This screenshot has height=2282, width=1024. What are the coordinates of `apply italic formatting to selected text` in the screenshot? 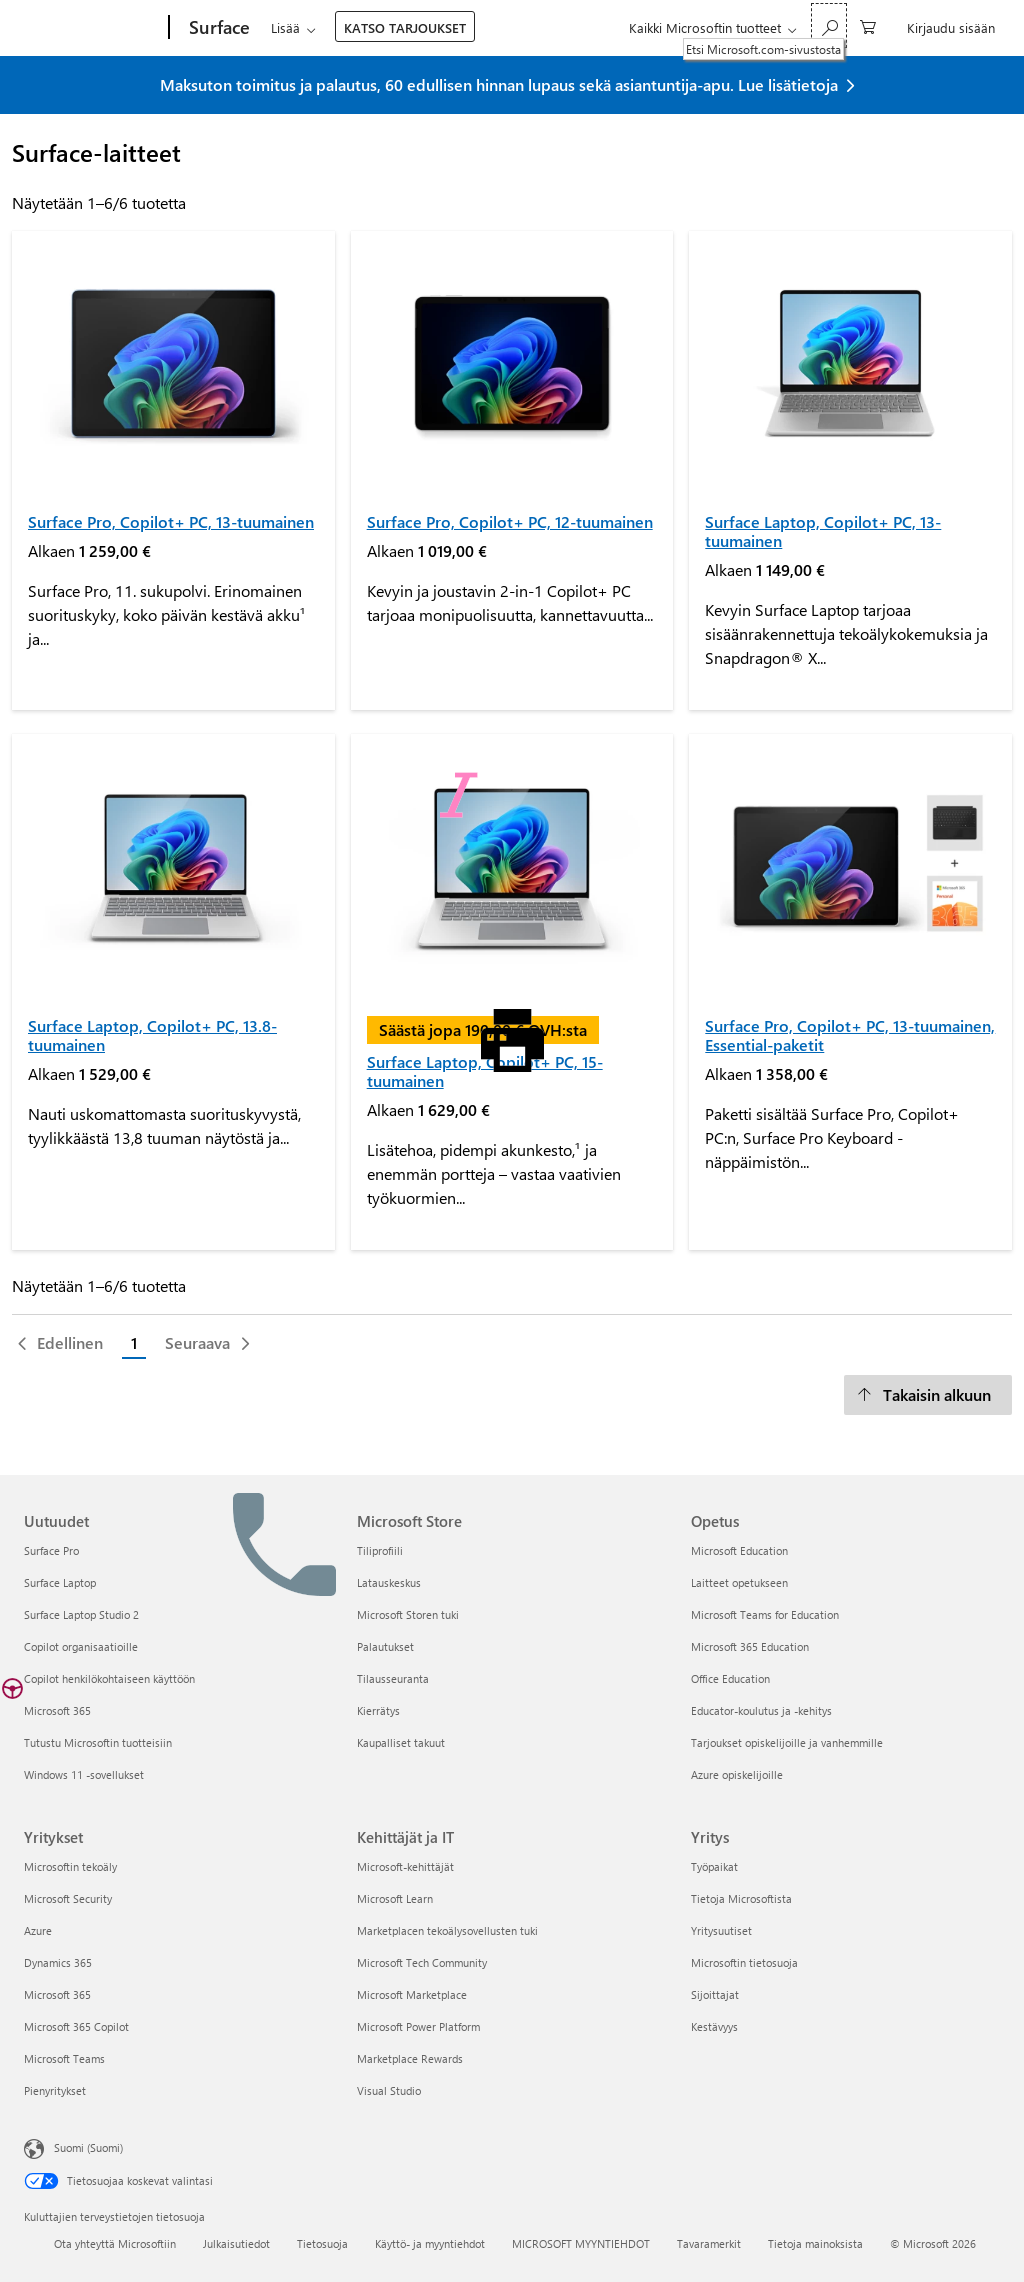 It's located at (460, 795).